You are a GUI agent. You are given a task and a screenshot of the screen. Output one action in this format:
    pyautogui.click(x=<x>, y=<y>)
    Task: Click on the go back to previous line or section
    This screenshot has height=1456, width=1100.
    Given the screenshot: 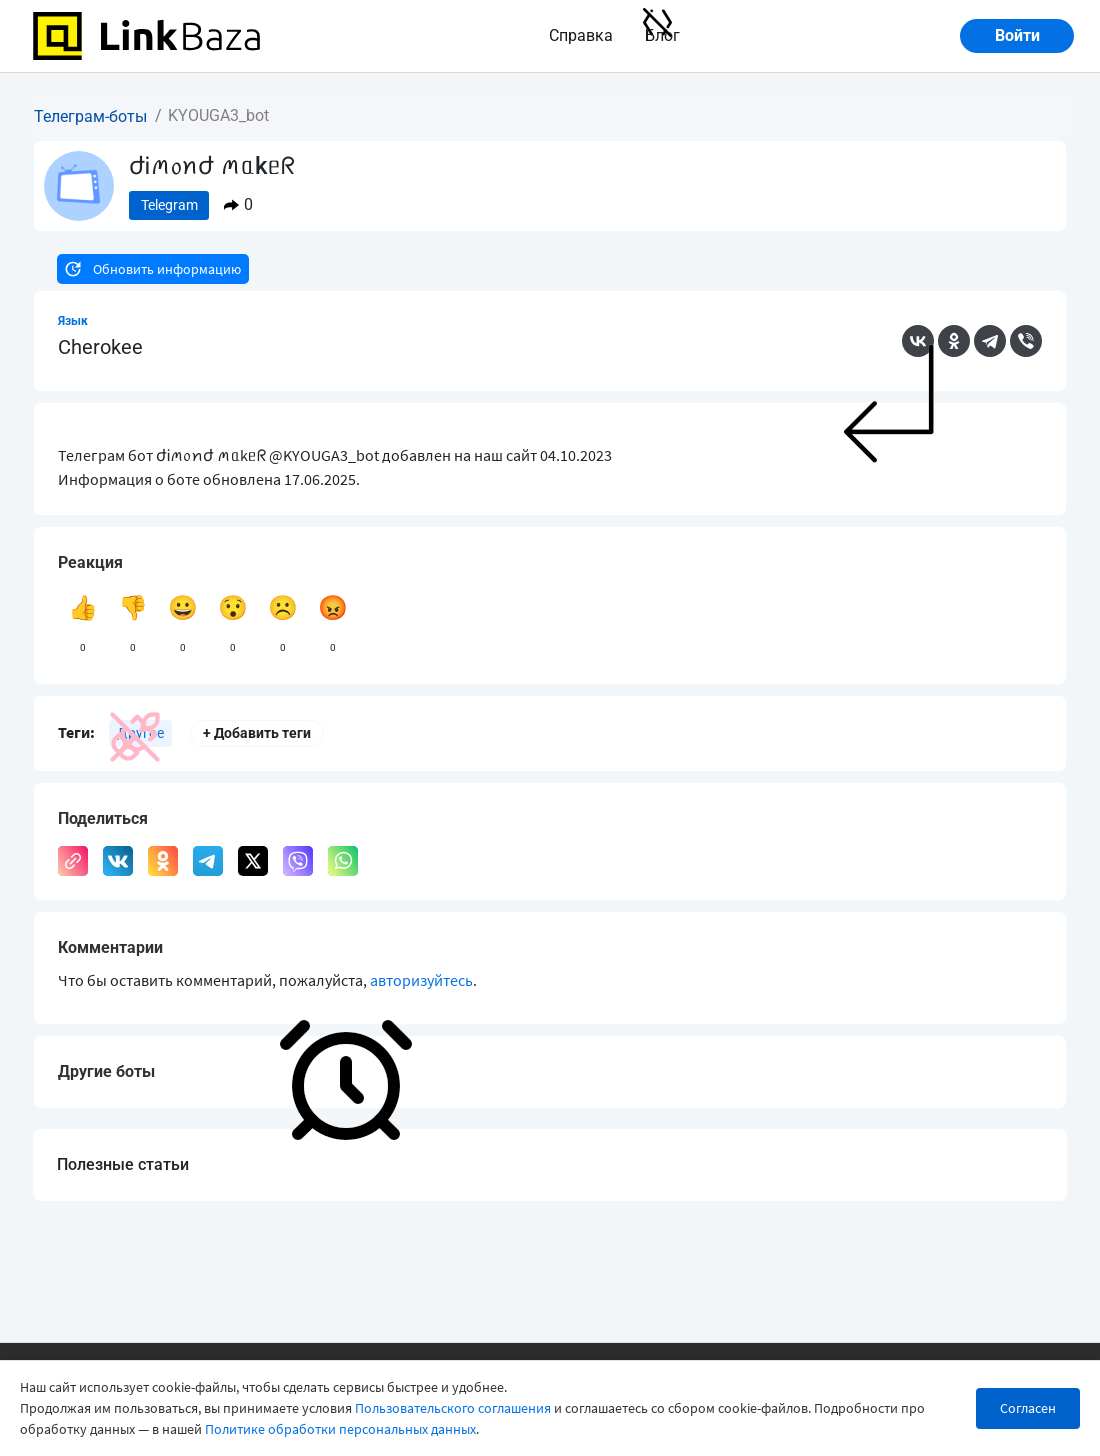 What is the action you would take?
    pyautogui.click(x=893, y=403)
    